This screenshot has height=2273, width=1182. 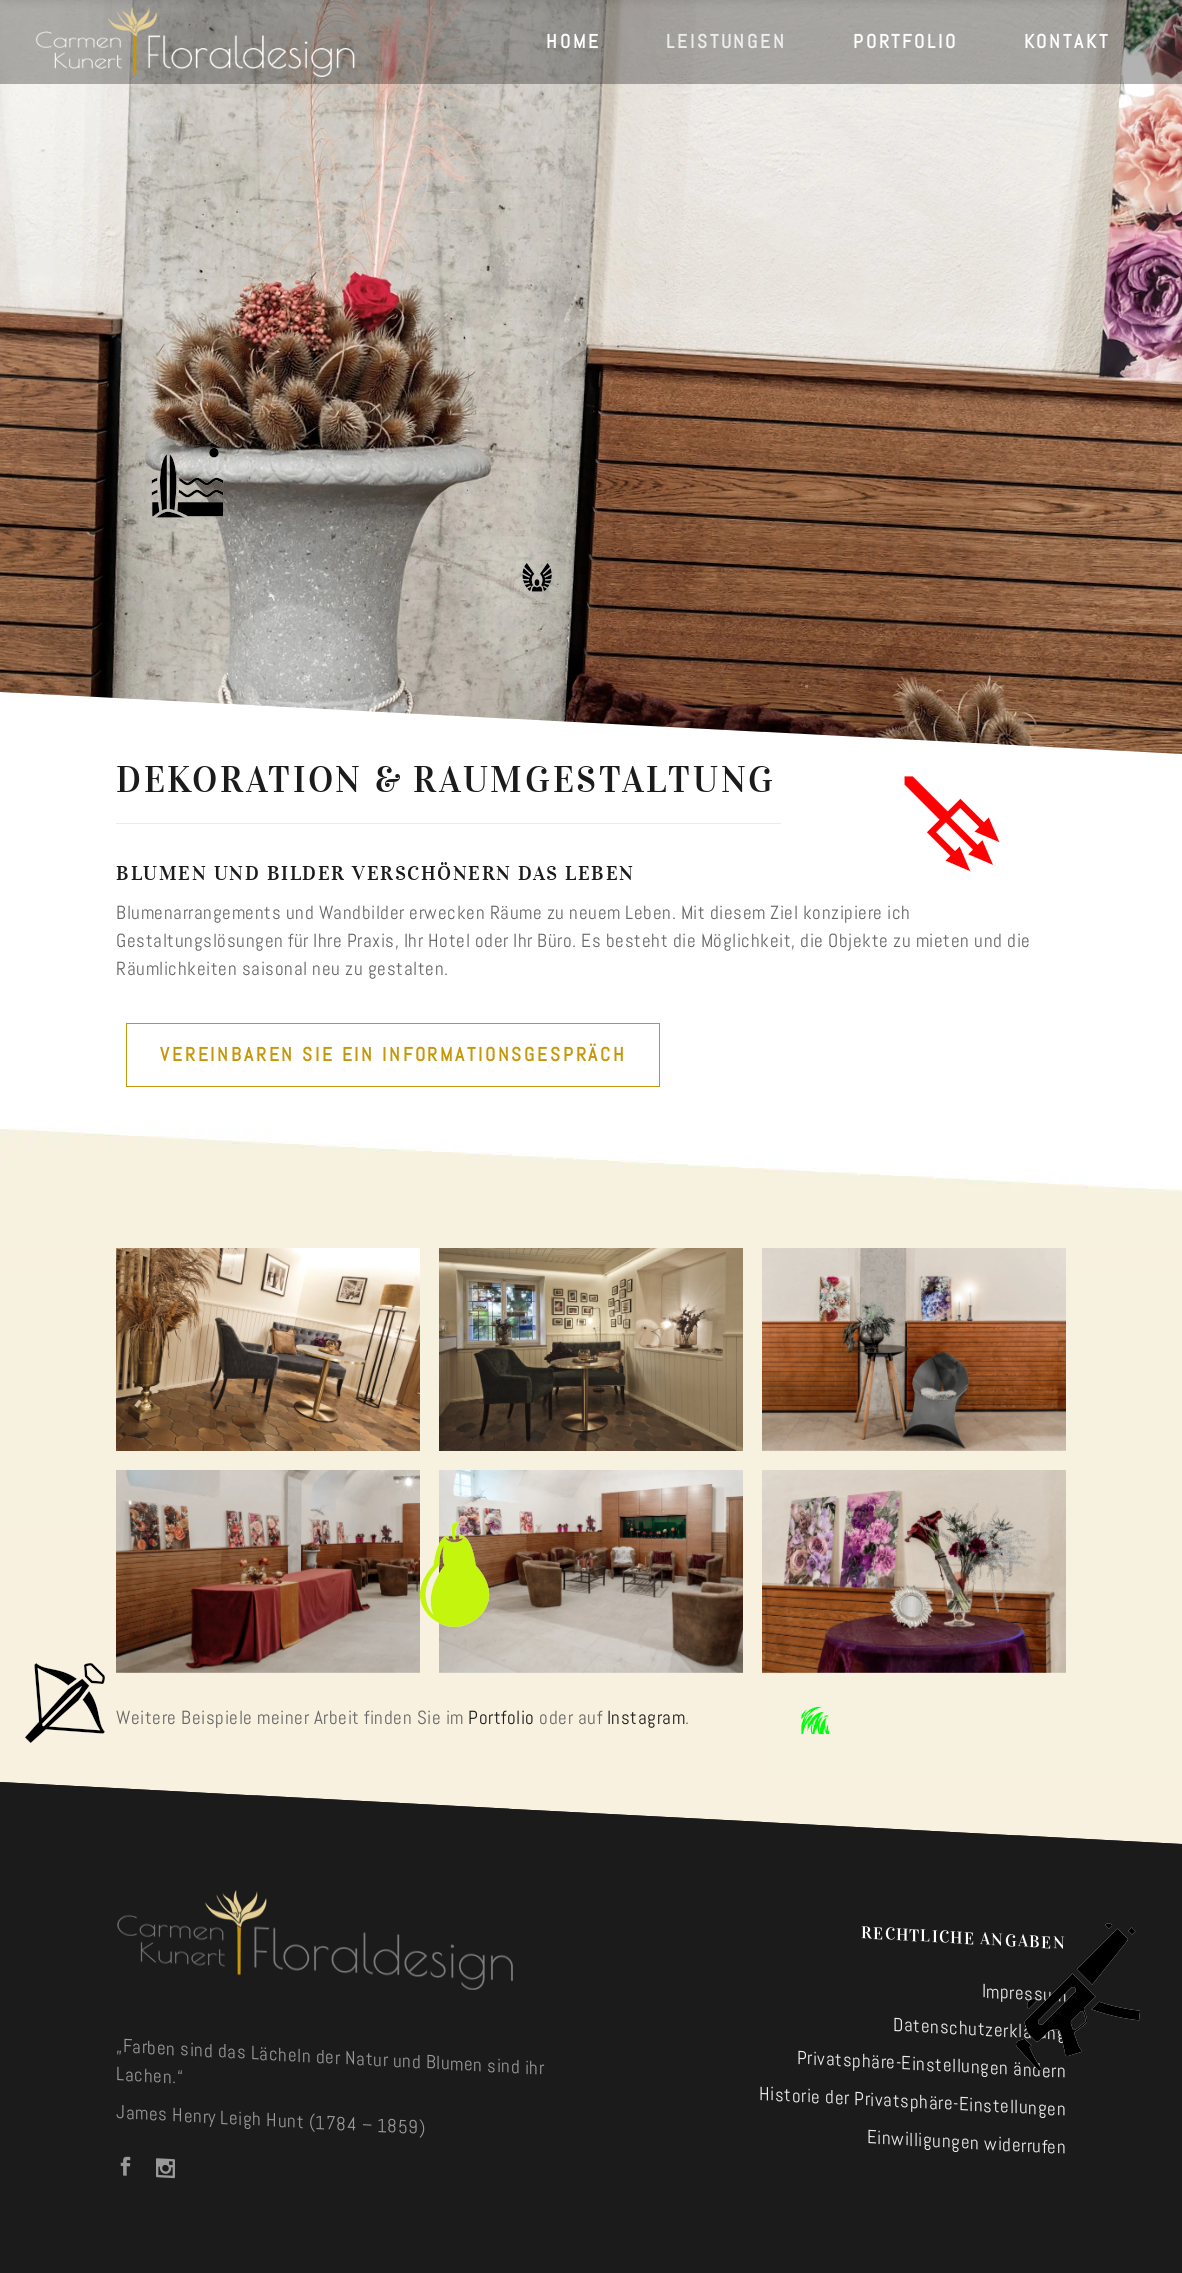 What do you see at coordinates (1078, 1997) in the screenshot?
I see `select mp5 submachine gun in weapon loadout` at bounding box center [1078, 1997].